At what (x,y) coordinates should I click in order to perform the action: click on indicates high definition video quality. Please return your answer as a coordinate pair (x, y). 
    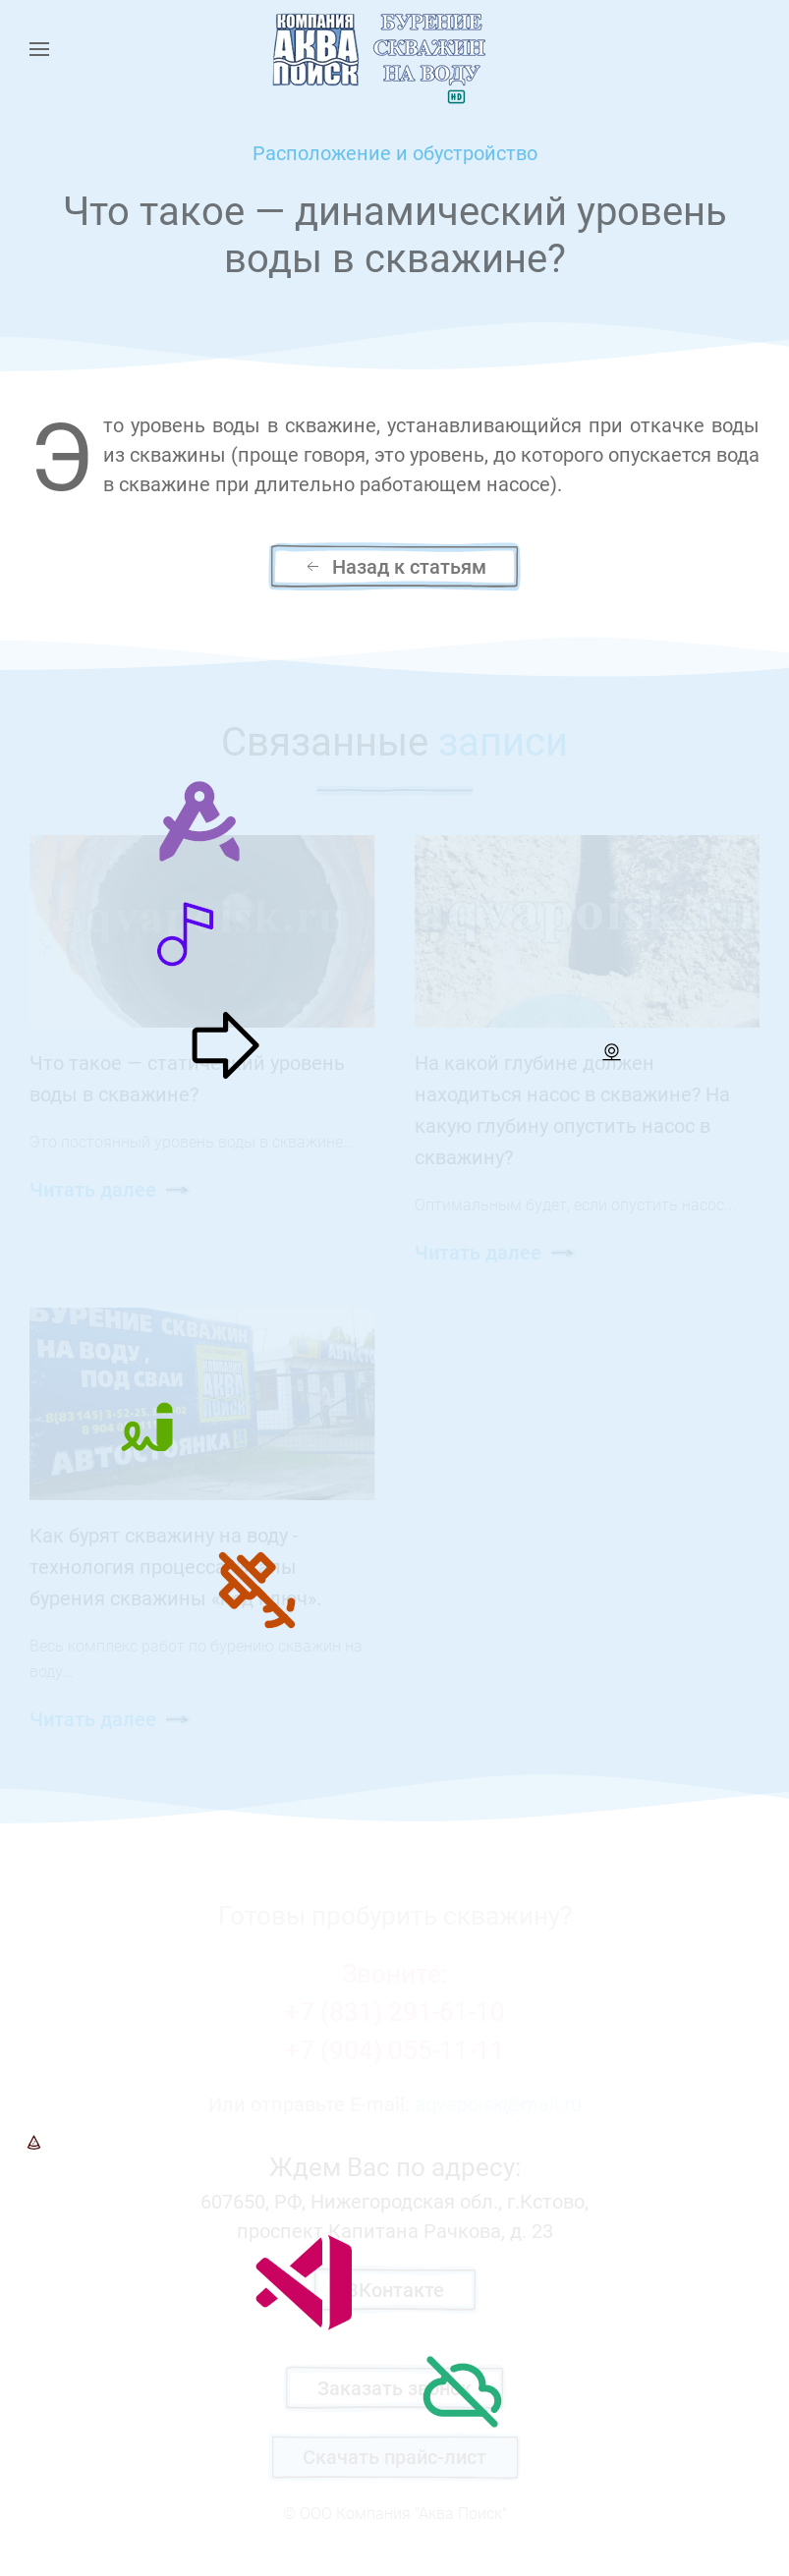
    Looking at the image, I should click on (456, 96).